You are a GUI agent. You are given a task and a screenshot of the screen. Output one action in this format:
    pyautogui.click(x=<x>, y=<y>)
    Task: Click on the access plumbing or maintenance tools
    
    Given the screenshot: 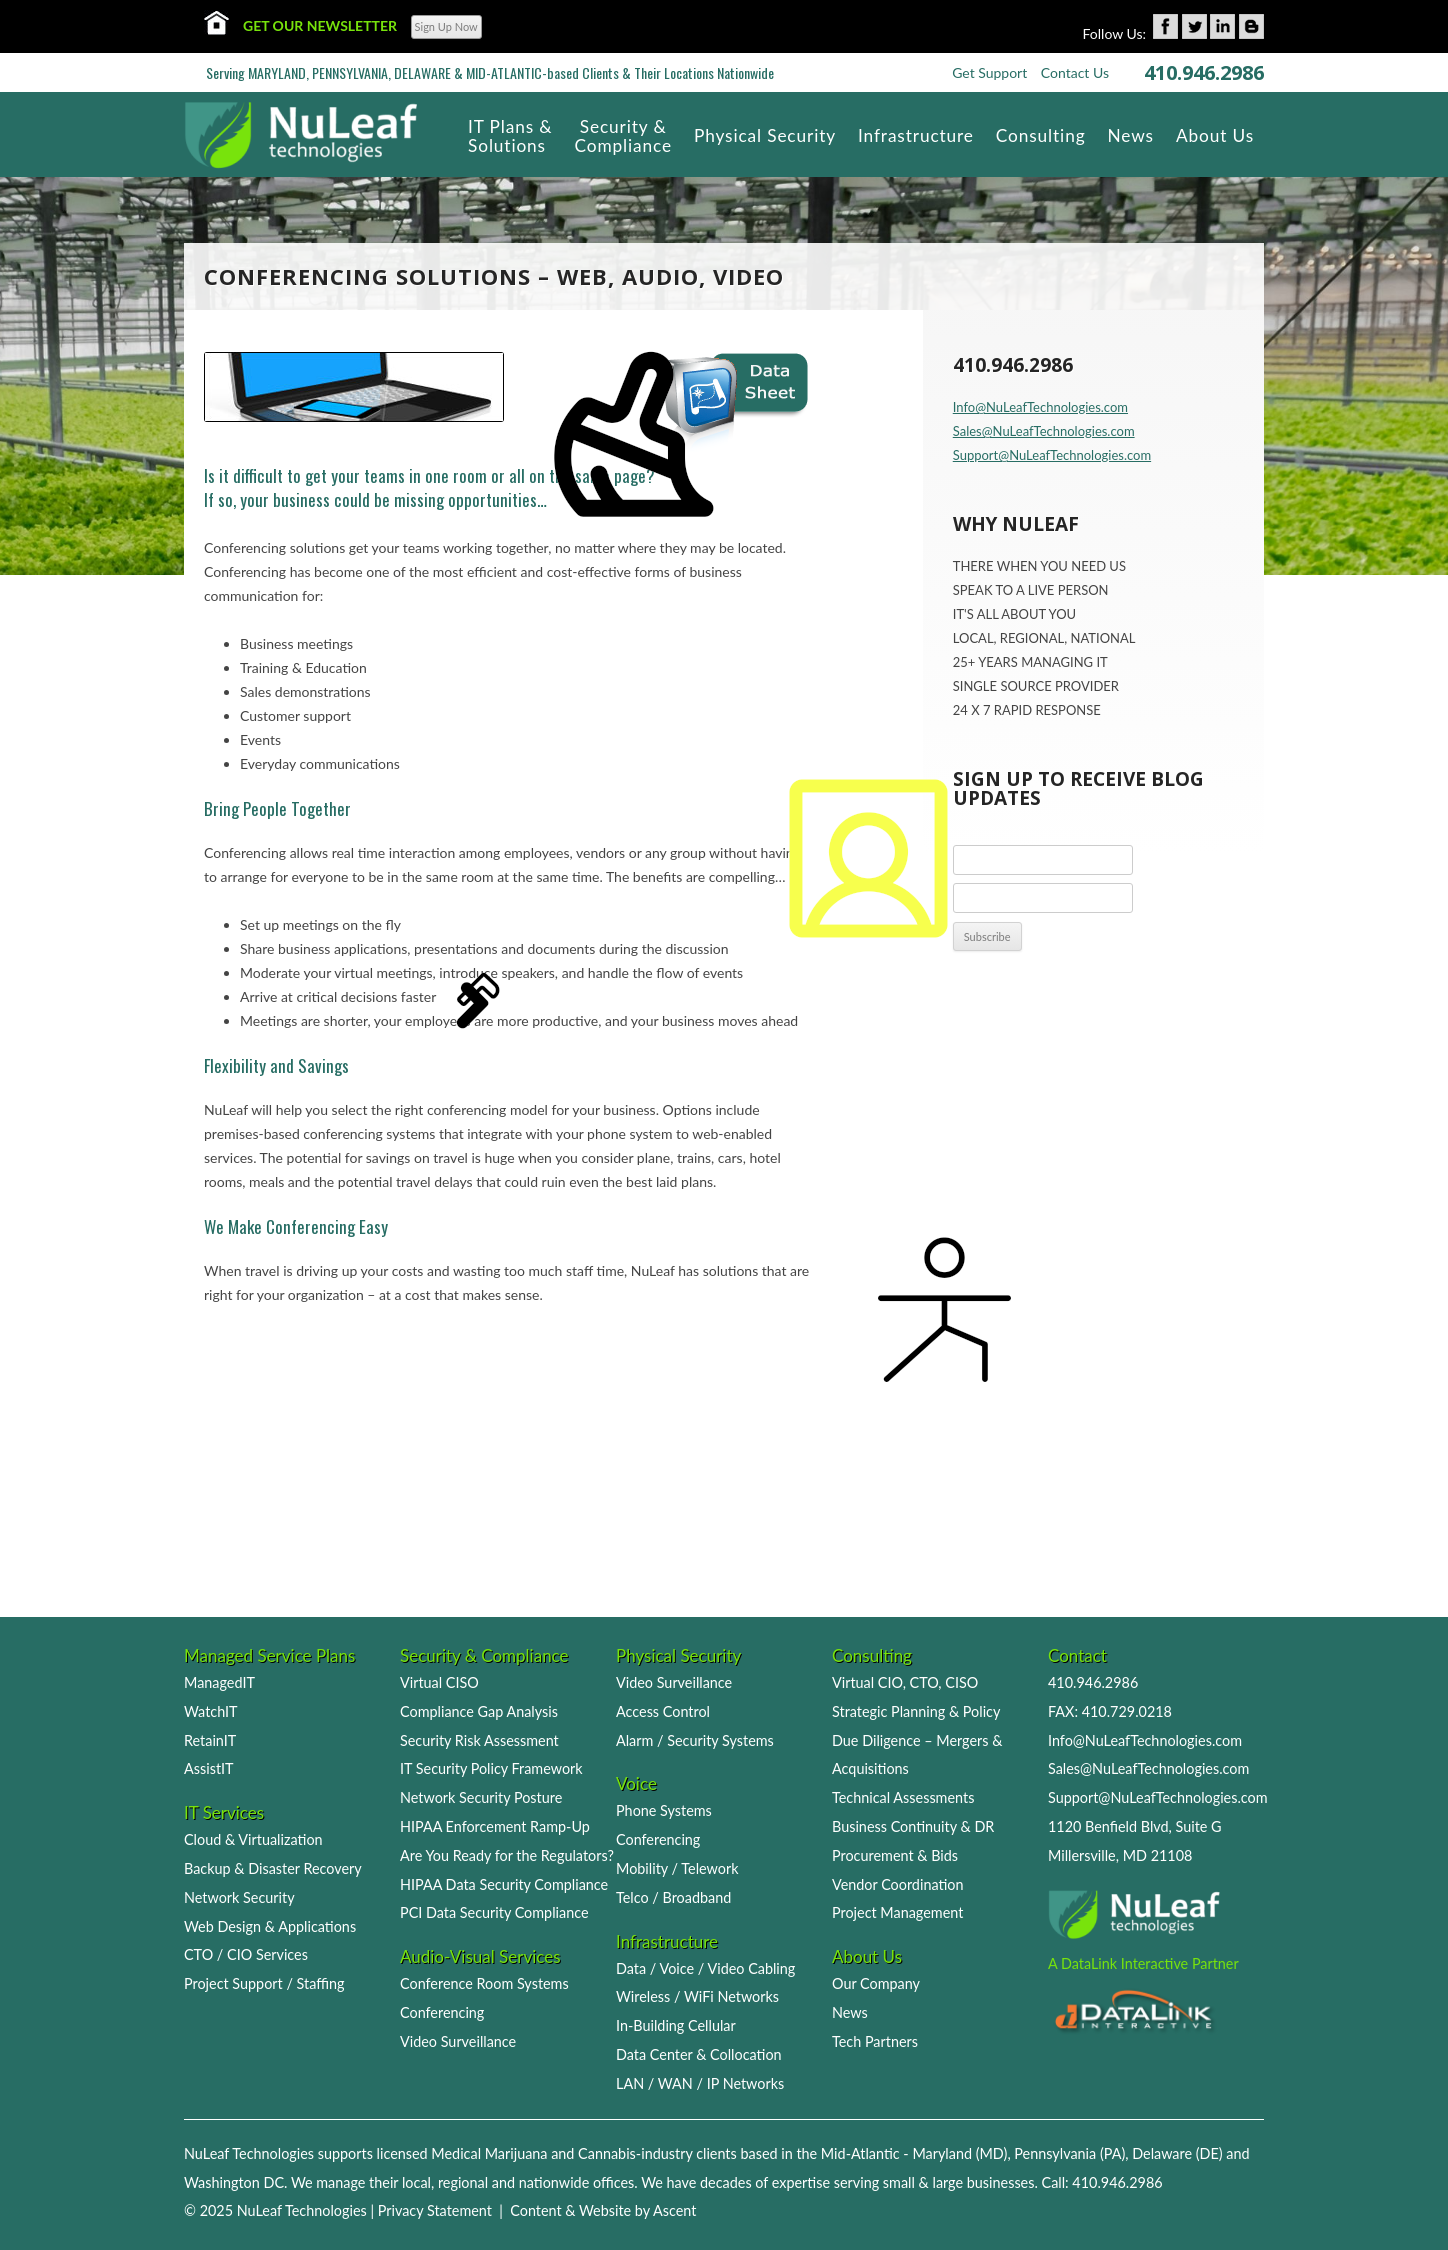 What is the action you would take?
    pyautogui.click(x=475, y=1000)
    